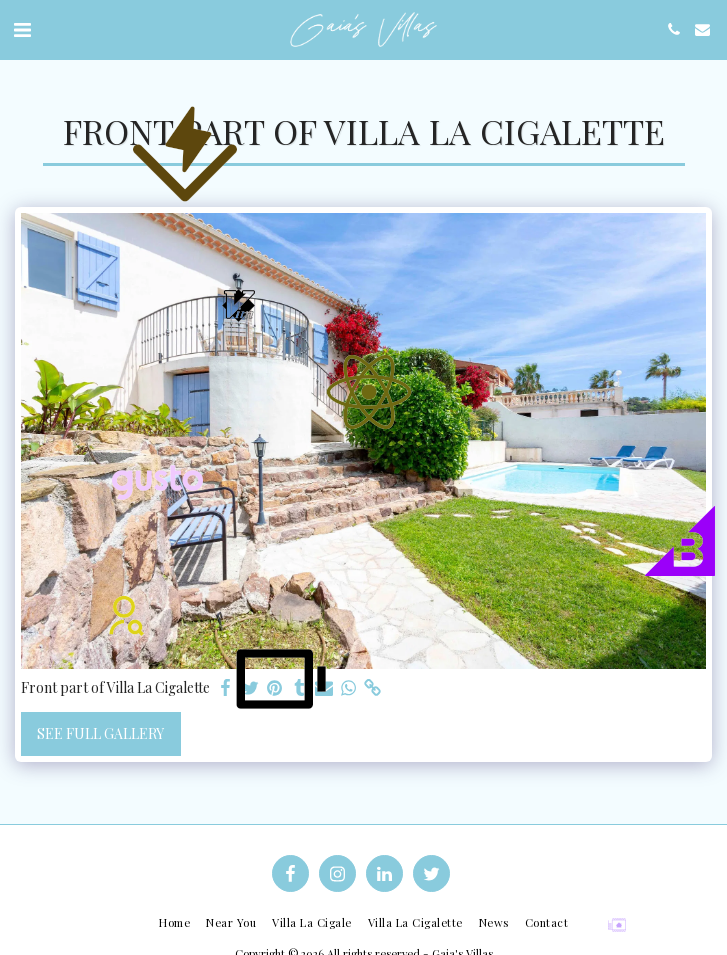 This screenshot has width=727, height=955. Describe the element at coordinates (238, 305) in the screenshot. I see `open vim text editor` at that location.